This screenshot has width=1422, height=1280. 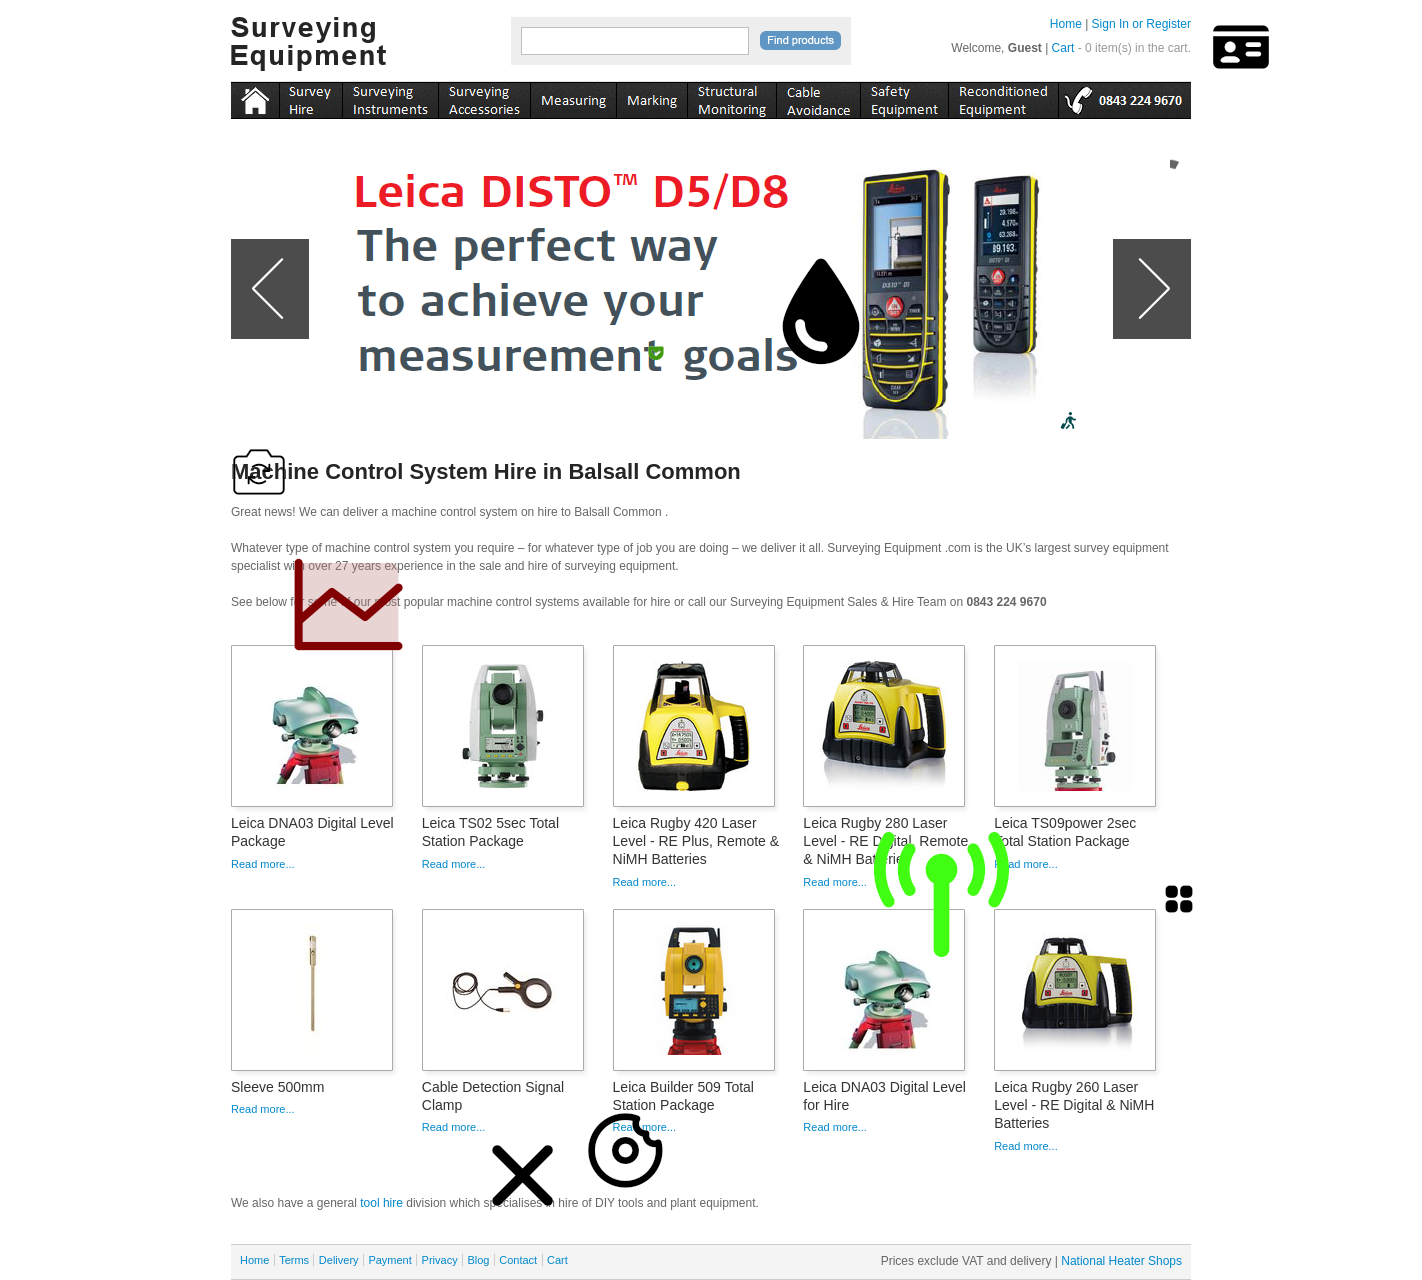 What do you see at coordinates (259, 473) in the screenshot?
I see `switch between front and rear camera` at bounding box center [259, 473].